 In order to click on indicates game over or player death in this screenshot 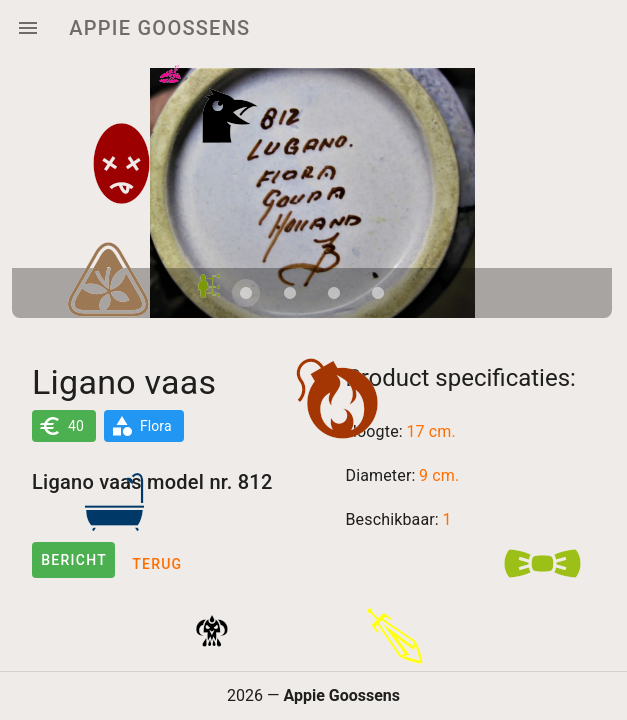, I will do `click(121, 163)`.